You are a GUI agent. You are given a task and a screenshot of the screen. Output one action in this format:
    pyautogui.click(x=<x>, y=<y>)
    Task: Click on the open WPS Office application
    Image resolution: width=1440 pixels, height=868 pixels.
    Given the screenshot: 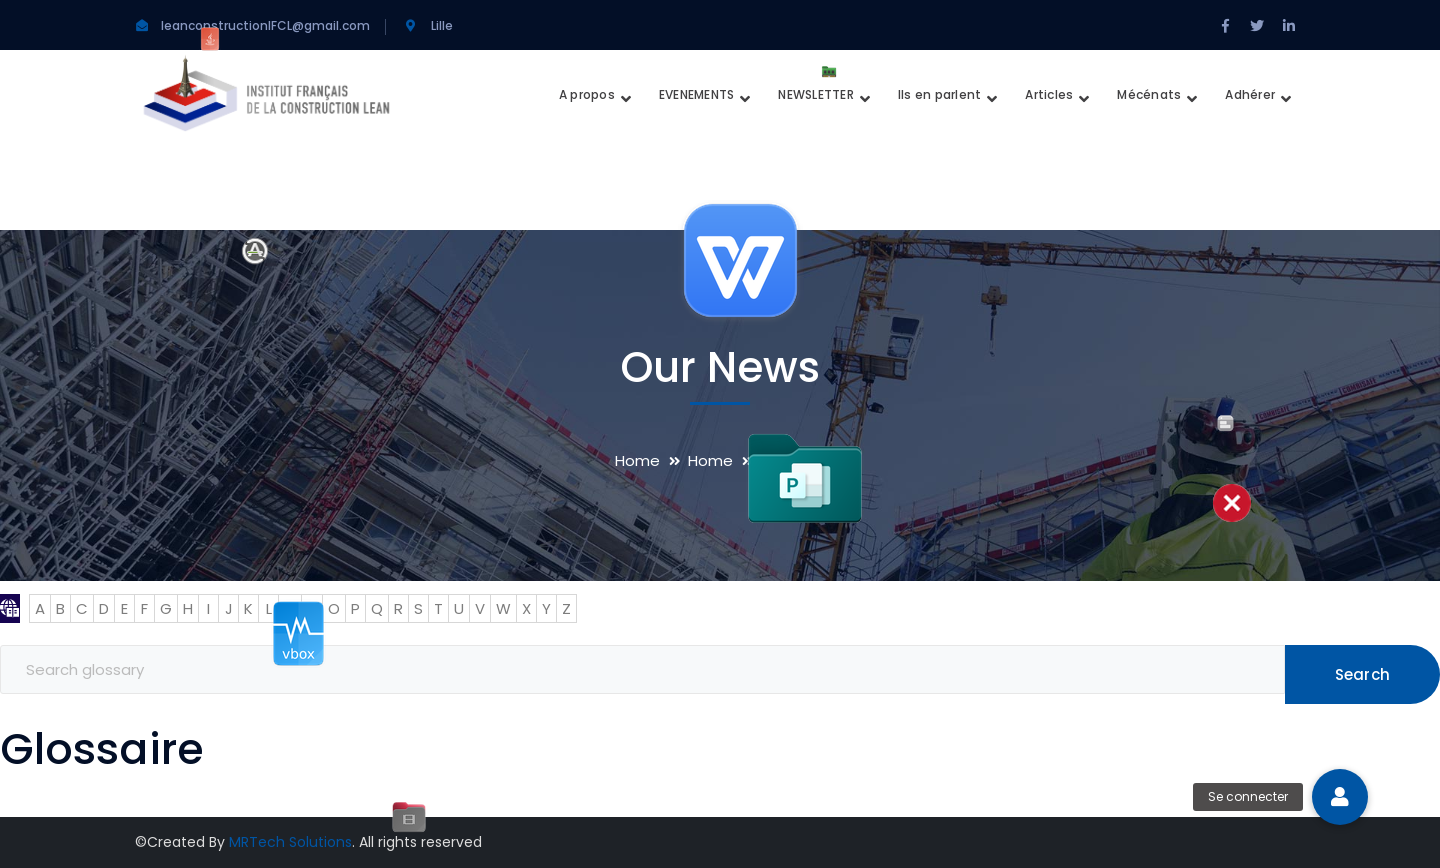 What is the action you would take?
    pyautogui.click(x=740, y=260)
    